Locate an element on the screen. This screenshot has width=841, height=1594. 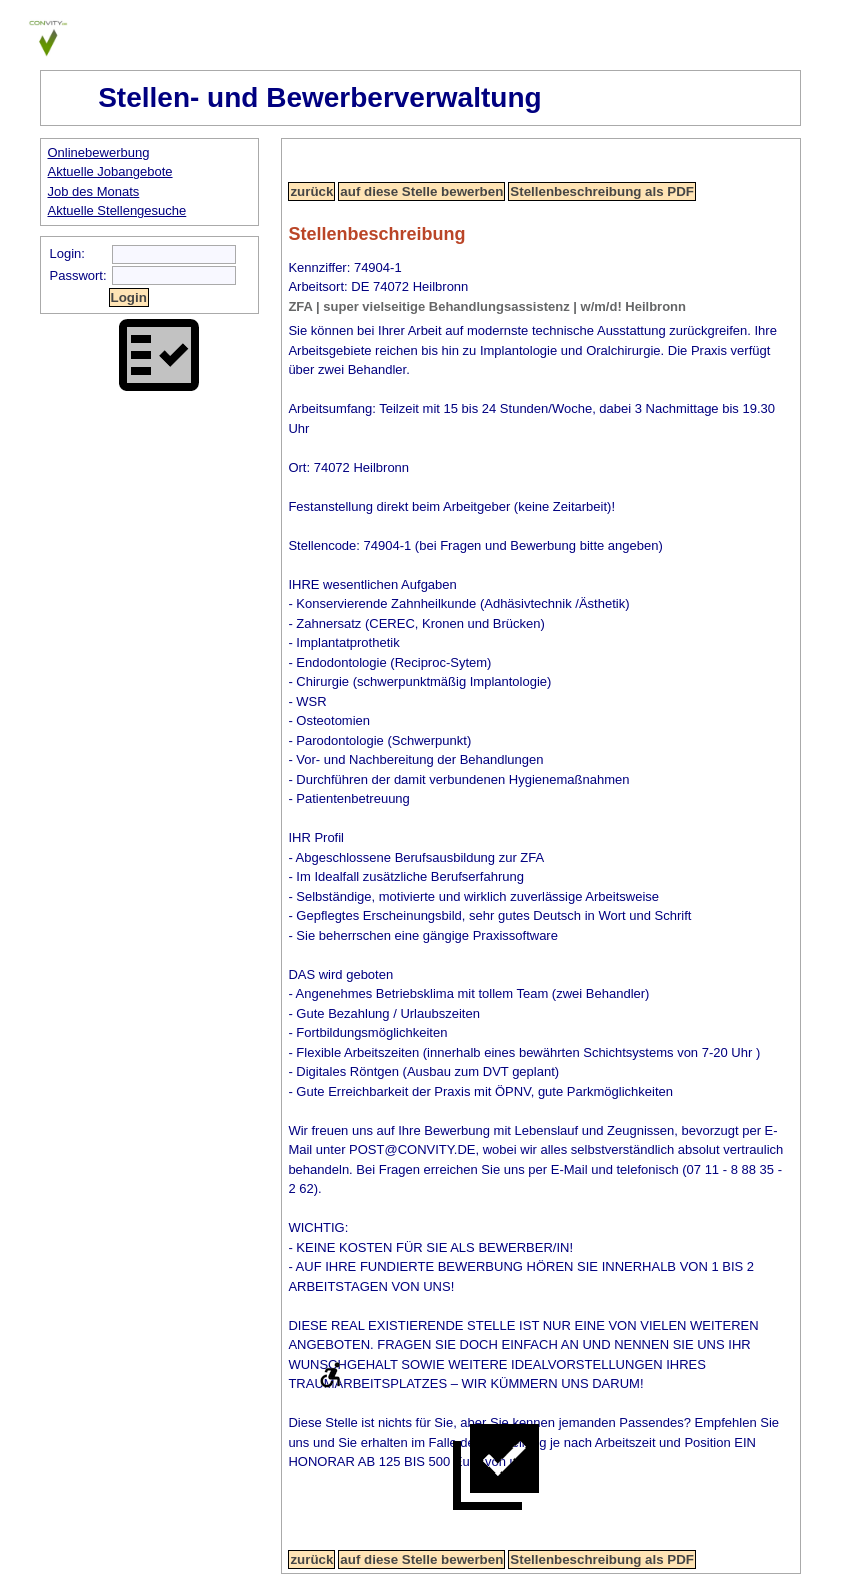
verify or review checklist items is located at coordinates (159, 355).